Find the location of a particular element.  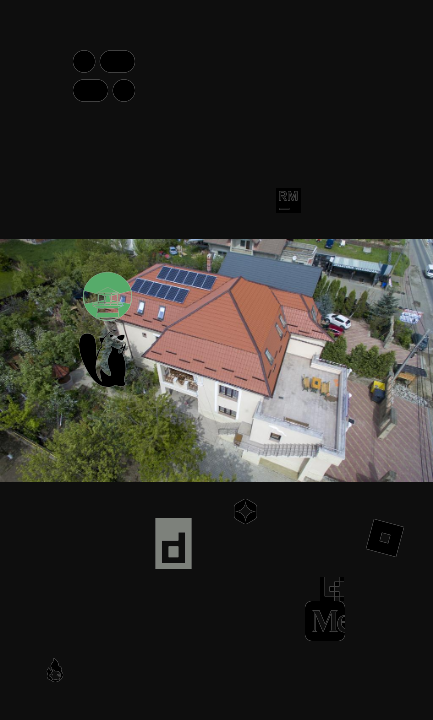

open dbeaver database management application is located at coordinates (102, 358).